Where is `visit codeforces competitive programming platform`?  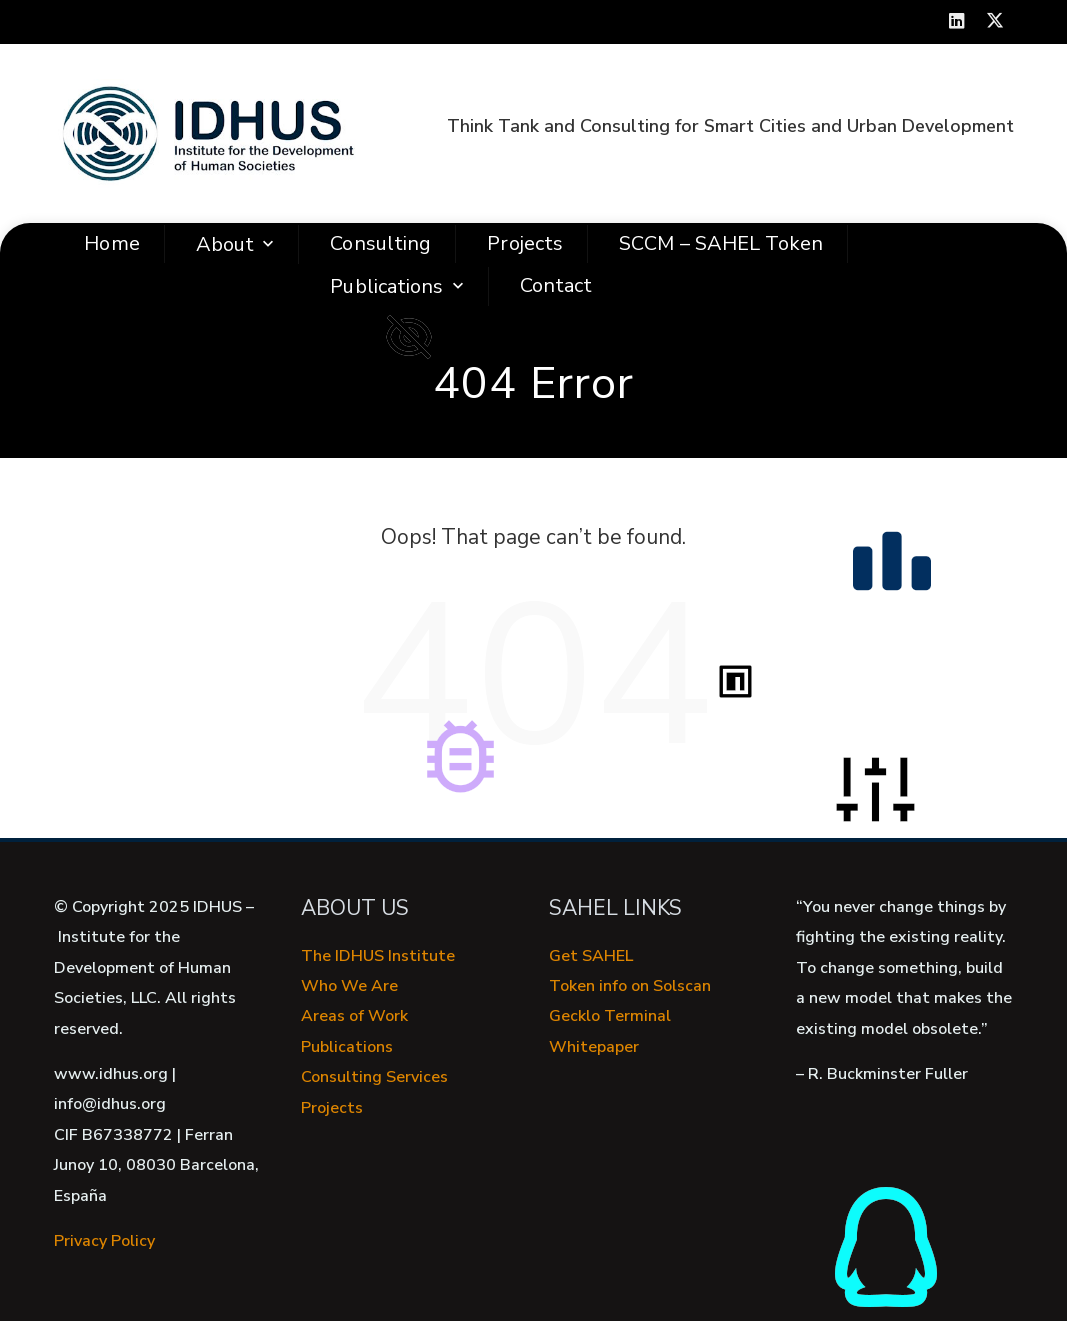
visit codeforces competitive programming platform is located at coordinates (892, 561).